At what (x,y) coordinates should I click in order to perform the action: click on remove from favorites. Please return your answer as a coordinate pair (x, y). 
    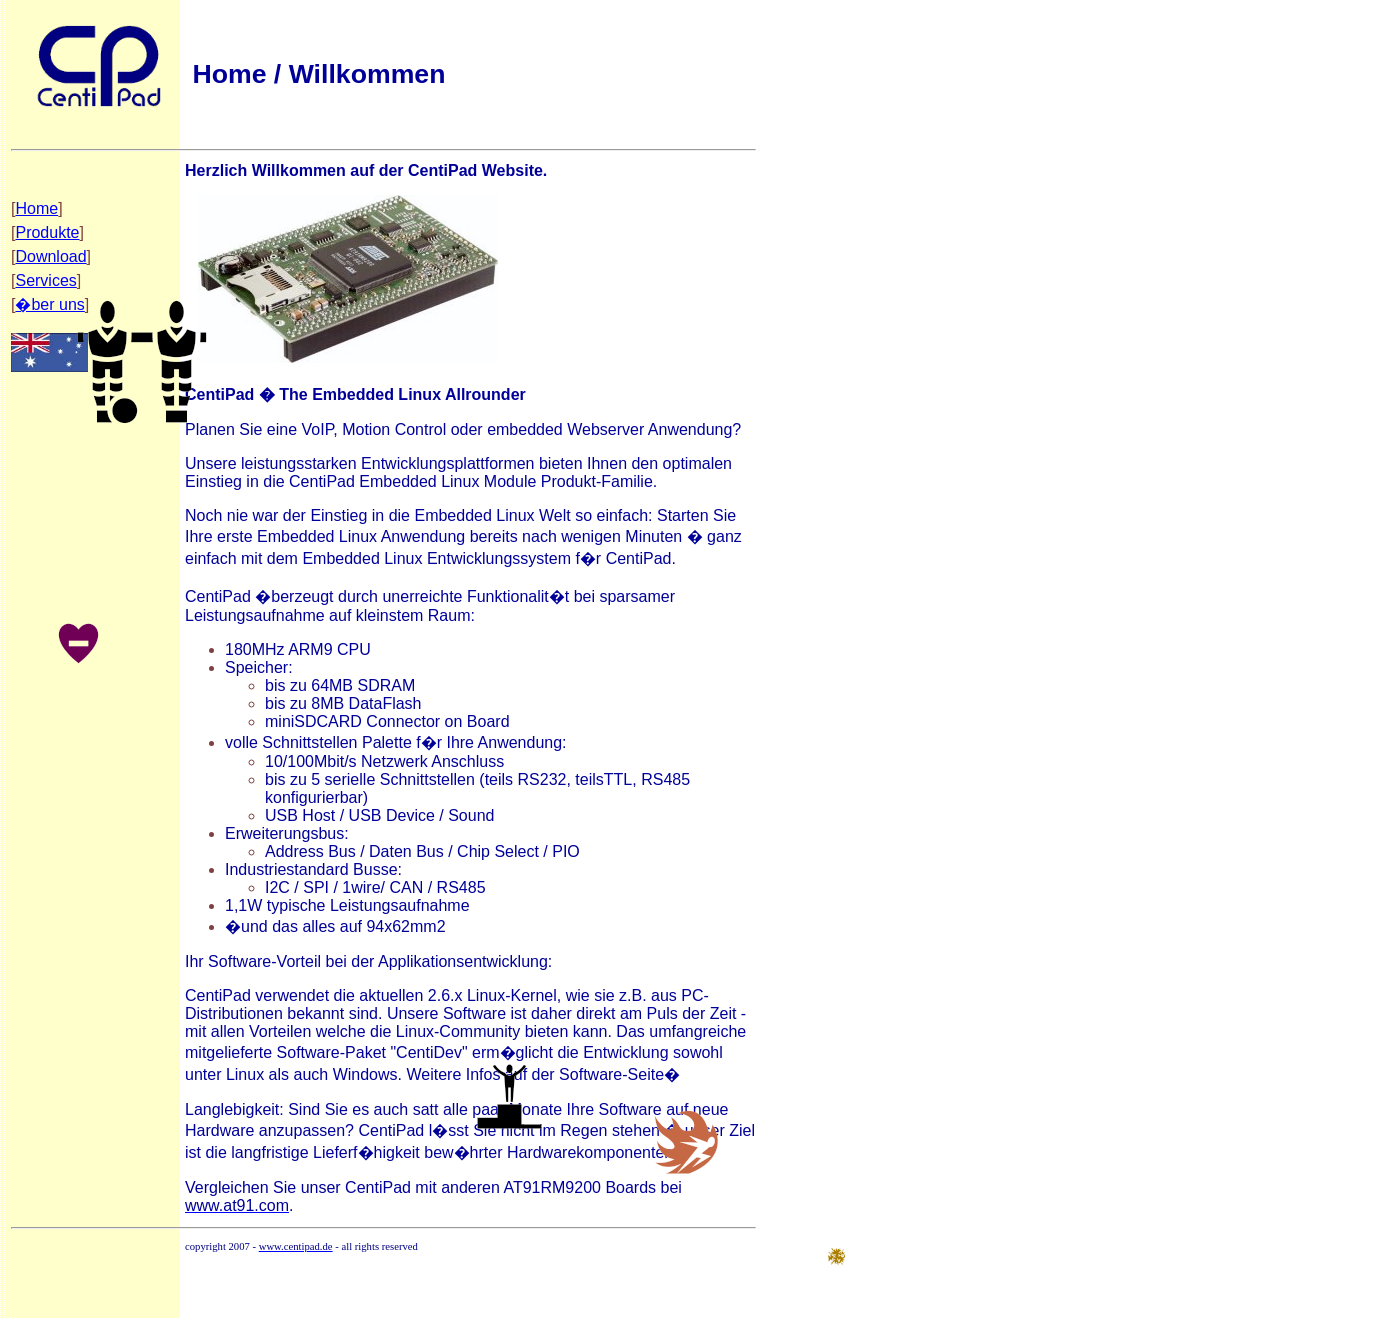
    Looking at the image, I should click on (78, 643).